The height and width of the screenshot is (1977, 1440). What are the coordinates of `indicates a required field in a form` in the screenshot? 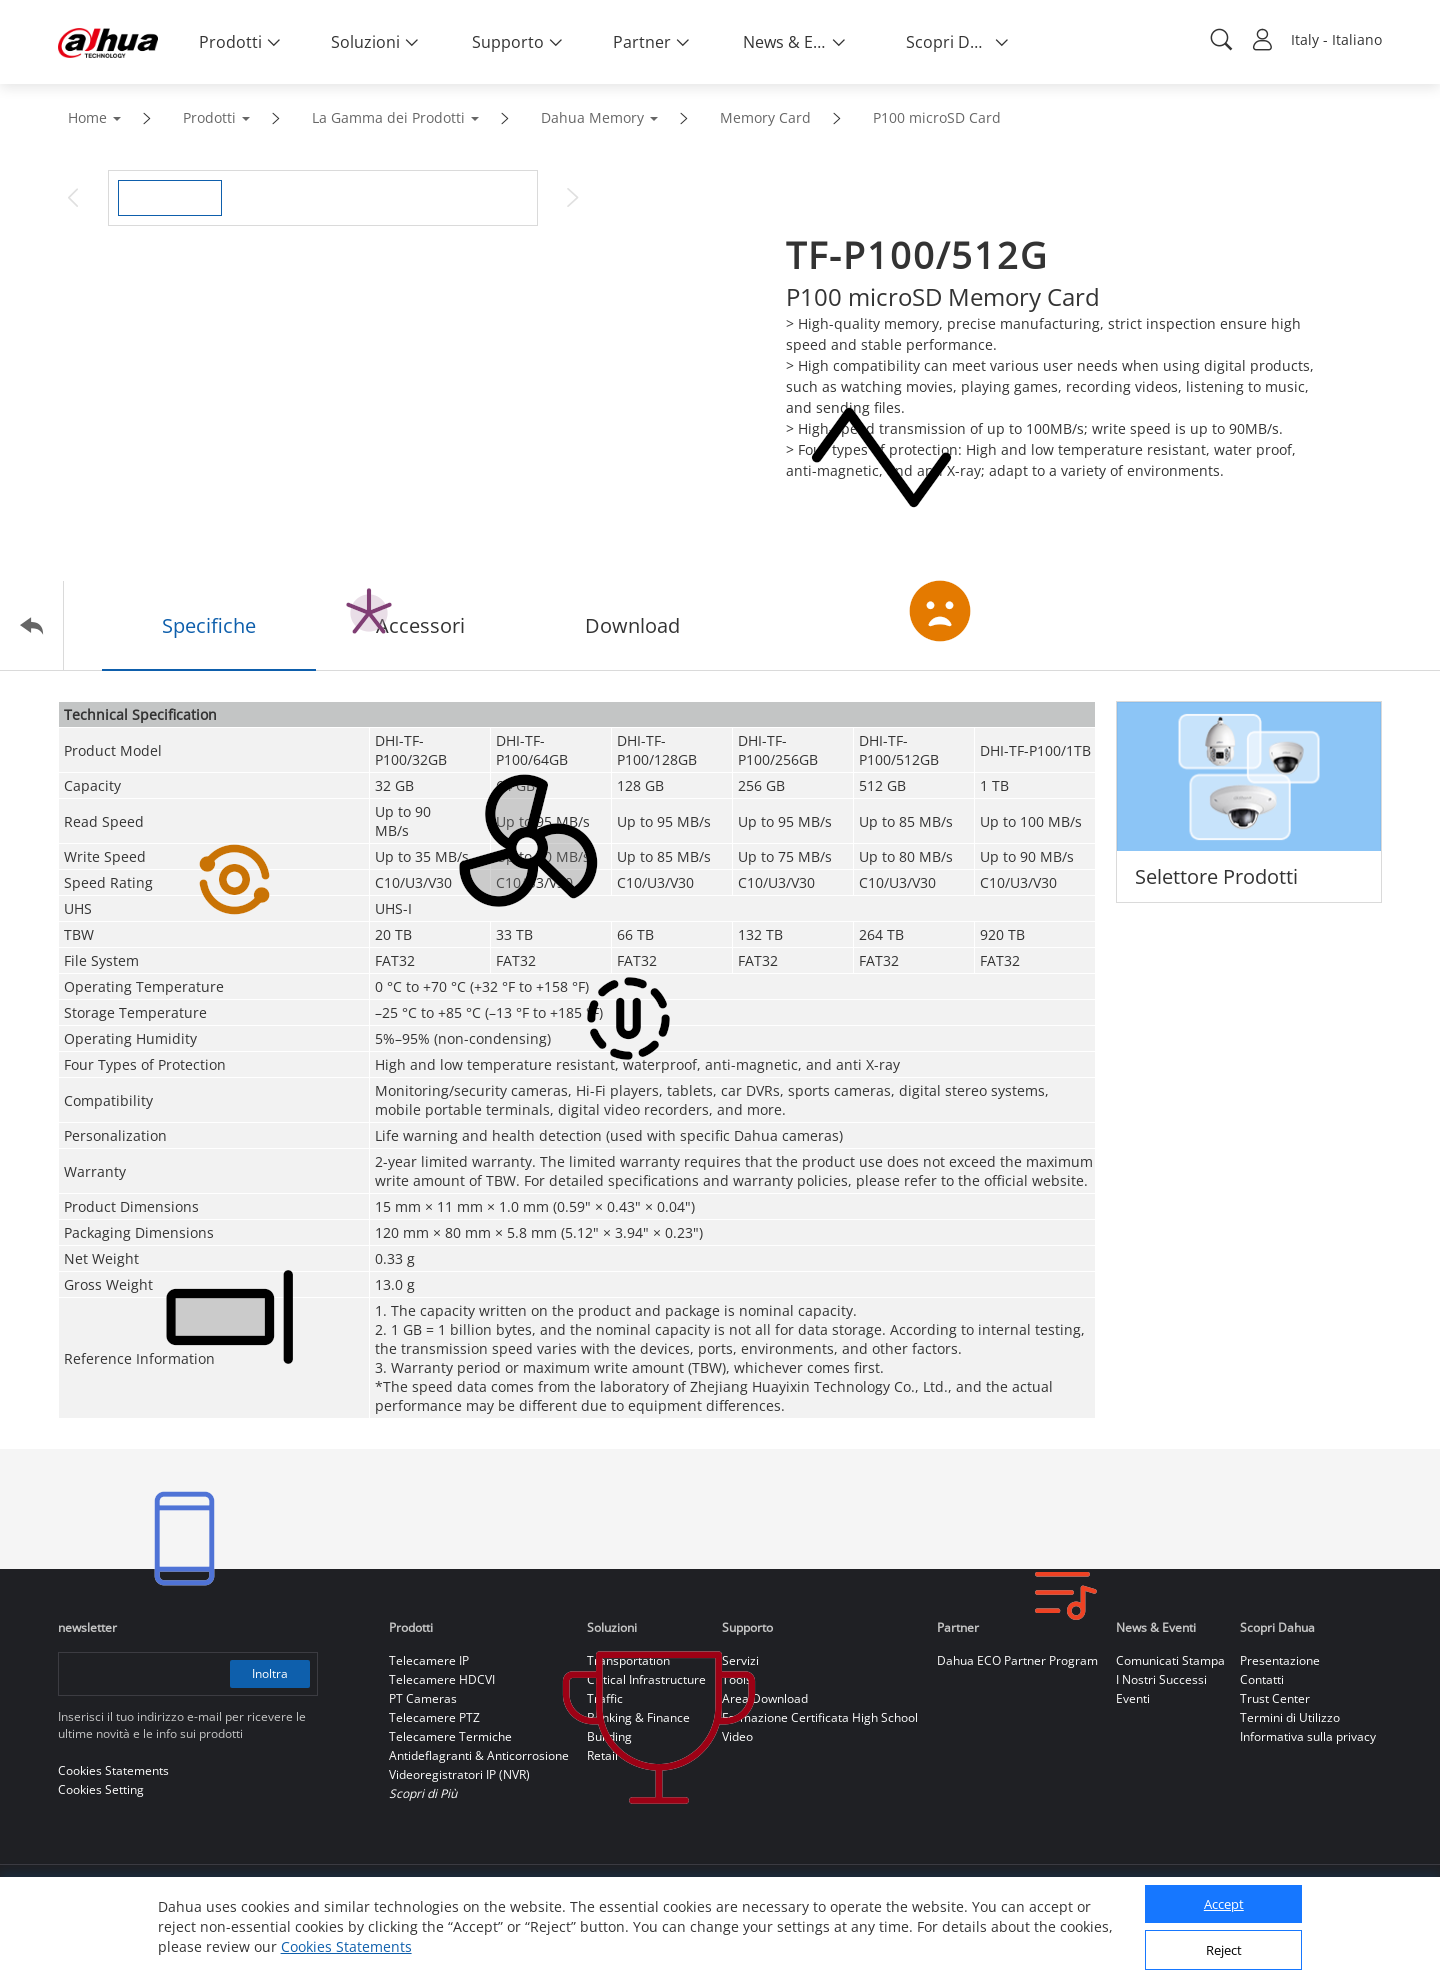 It's located at (369, 613).